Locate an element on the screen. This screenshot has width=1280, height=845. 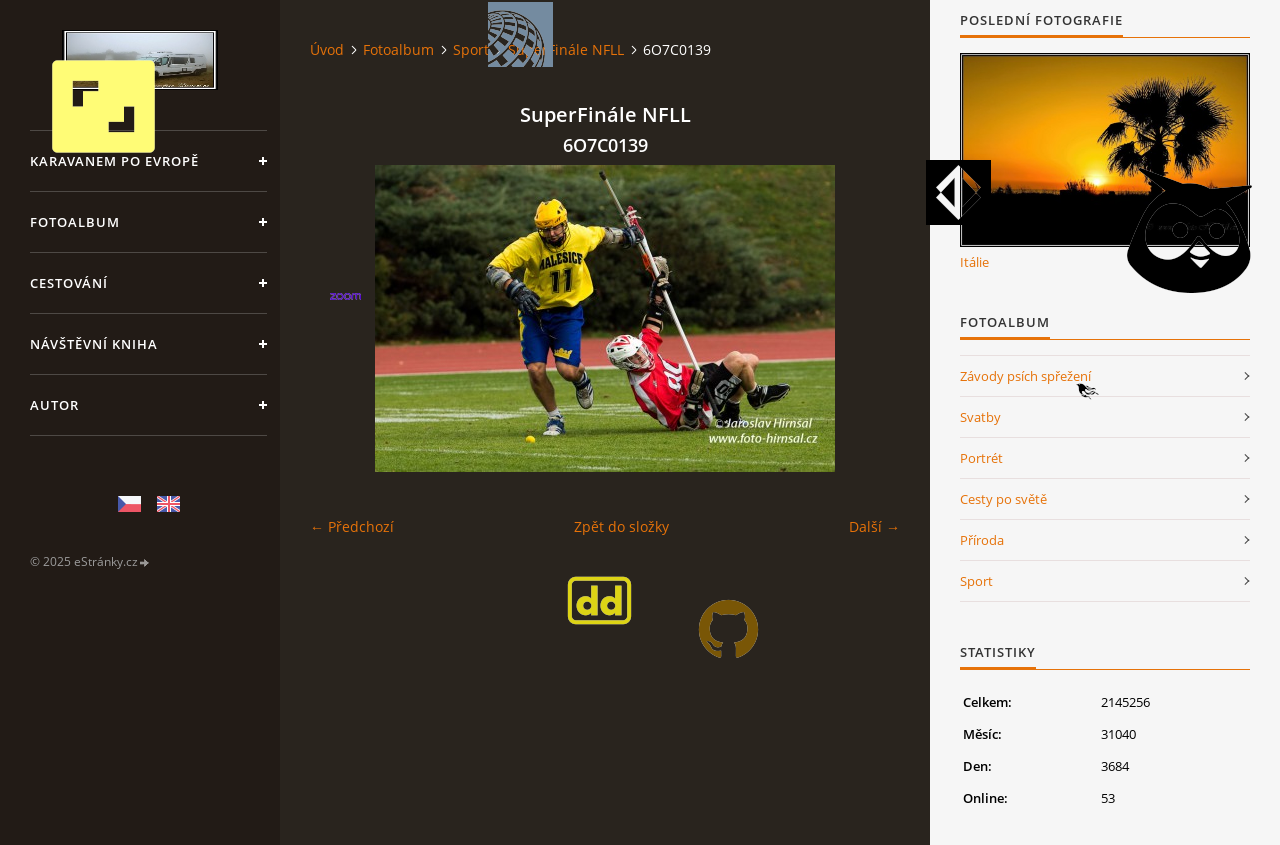
phoenix framework logo is located at coordinates (1087, 391).